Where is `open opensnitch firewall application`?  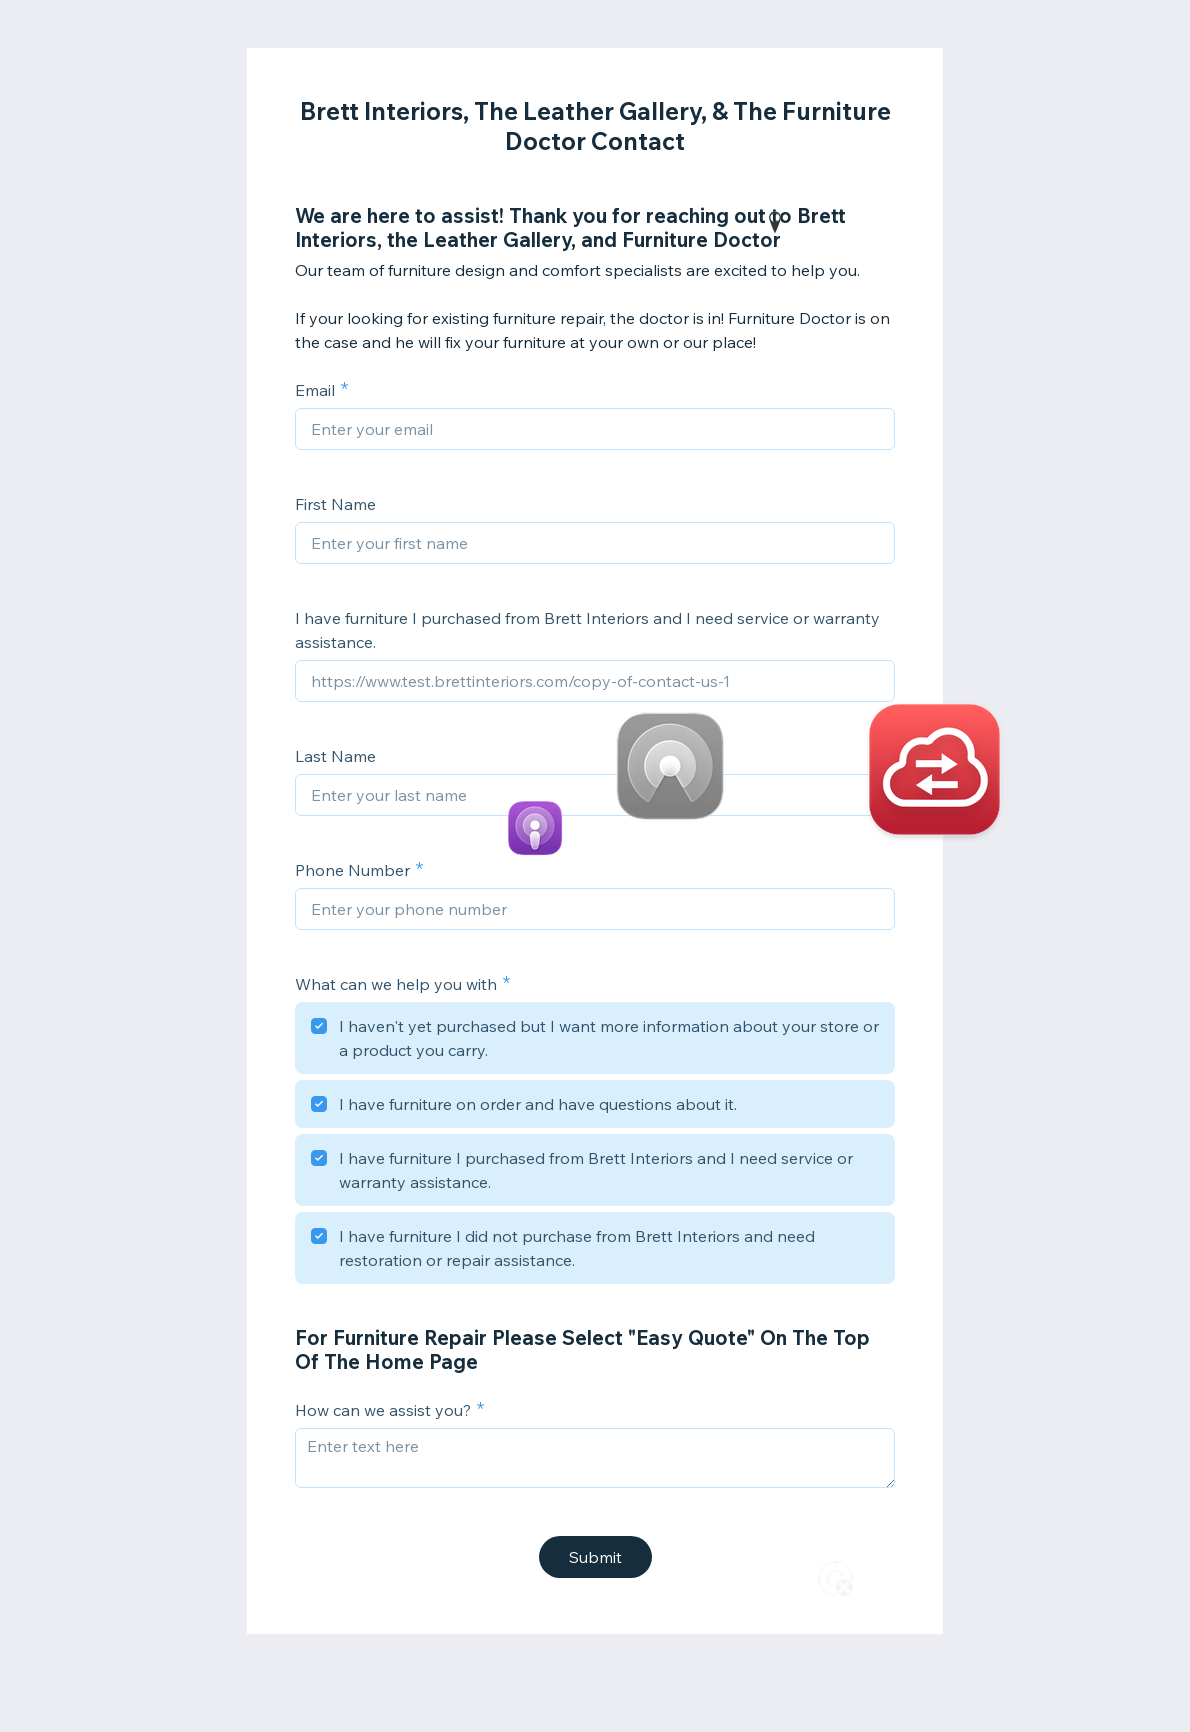 open opensnitch firewall application is located at coordinates (934, 769).